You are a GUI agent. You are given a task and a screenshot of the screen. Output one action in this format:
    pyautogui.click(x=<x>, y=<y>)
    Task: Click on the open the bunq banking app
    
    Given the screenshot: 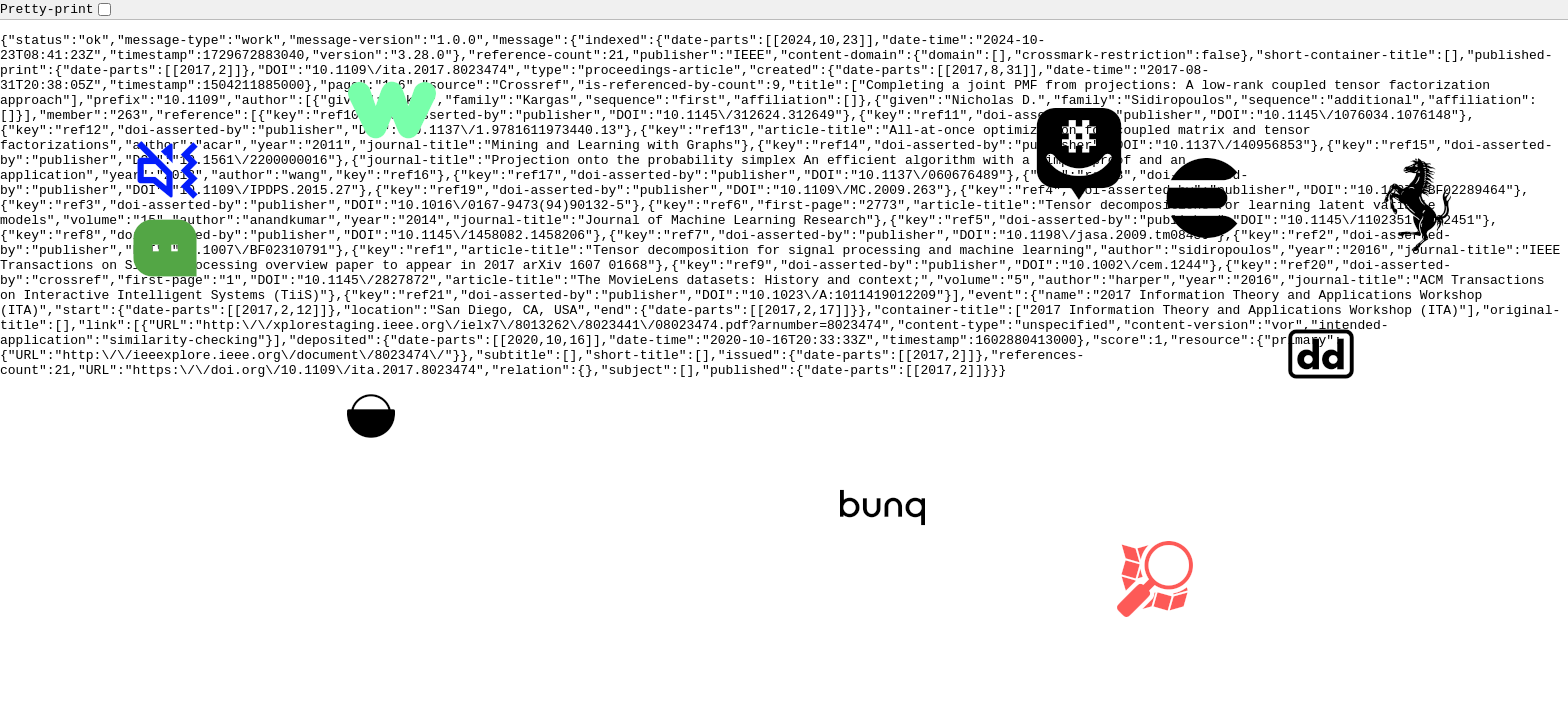 What is the action you would take?
    pyautogui.click(x=882, y=507)
    